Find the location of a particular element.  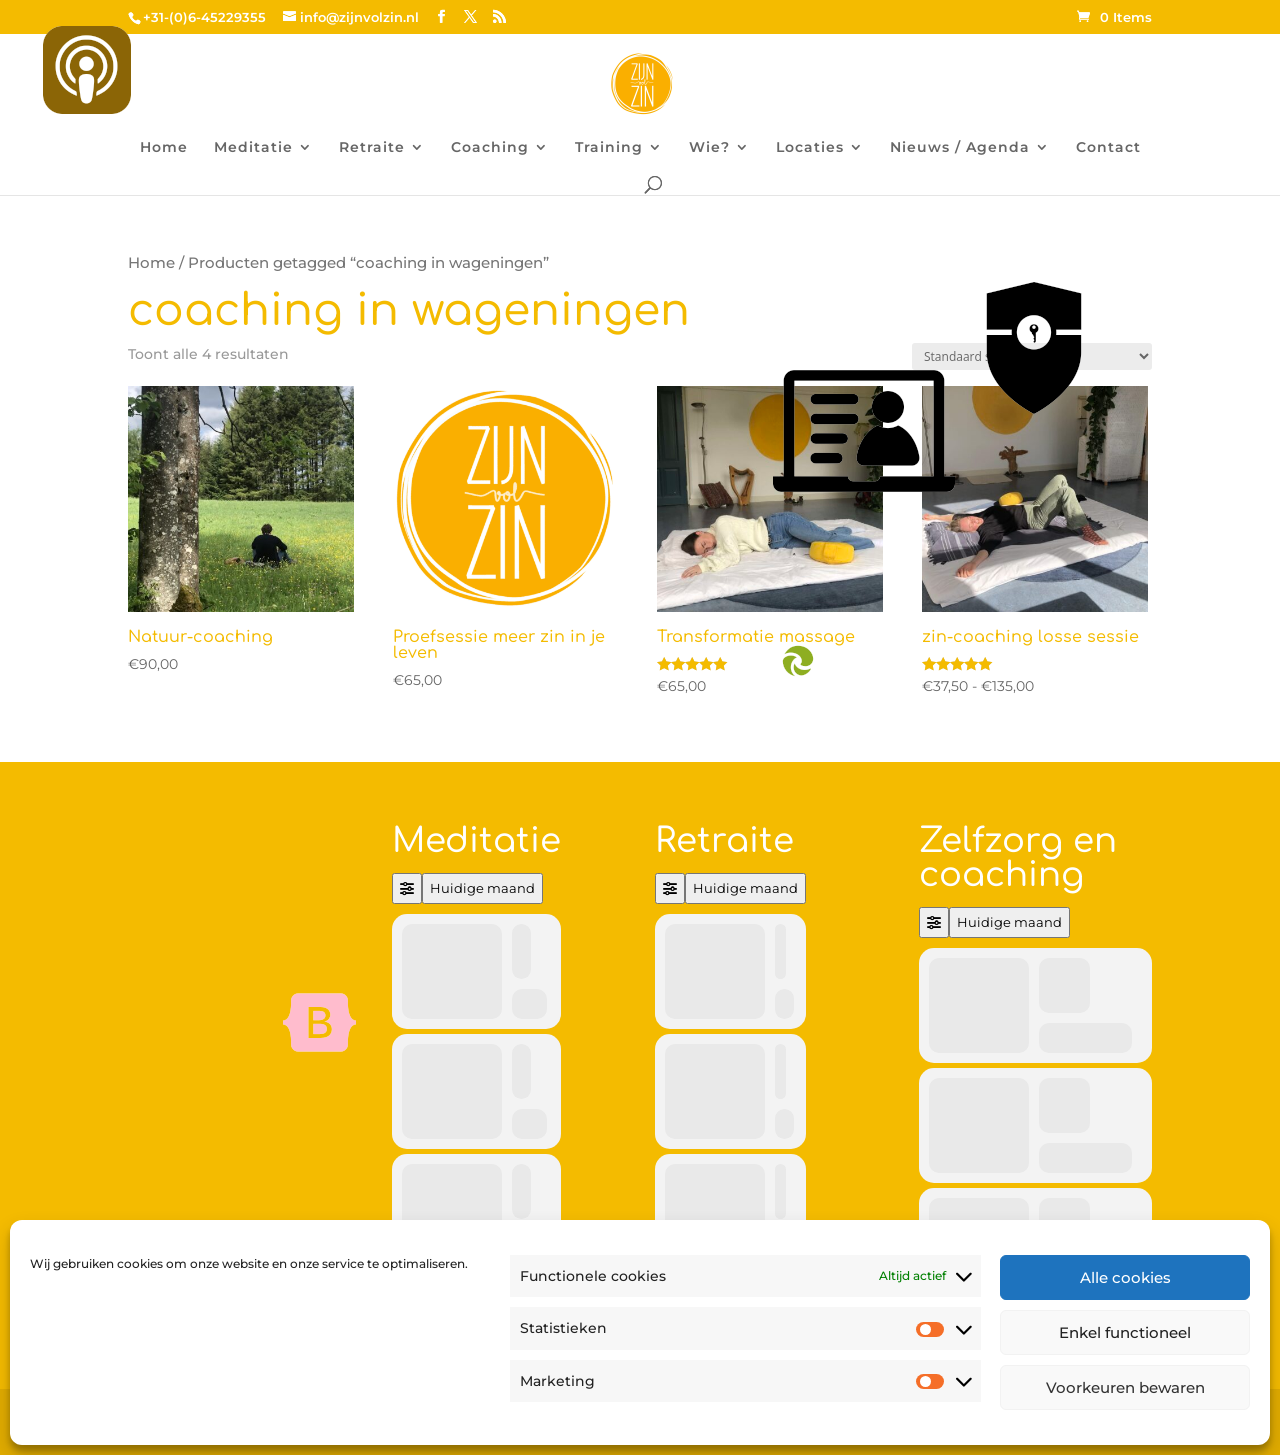

Bootstrap framework logo is located at coordinates (319, 1022).